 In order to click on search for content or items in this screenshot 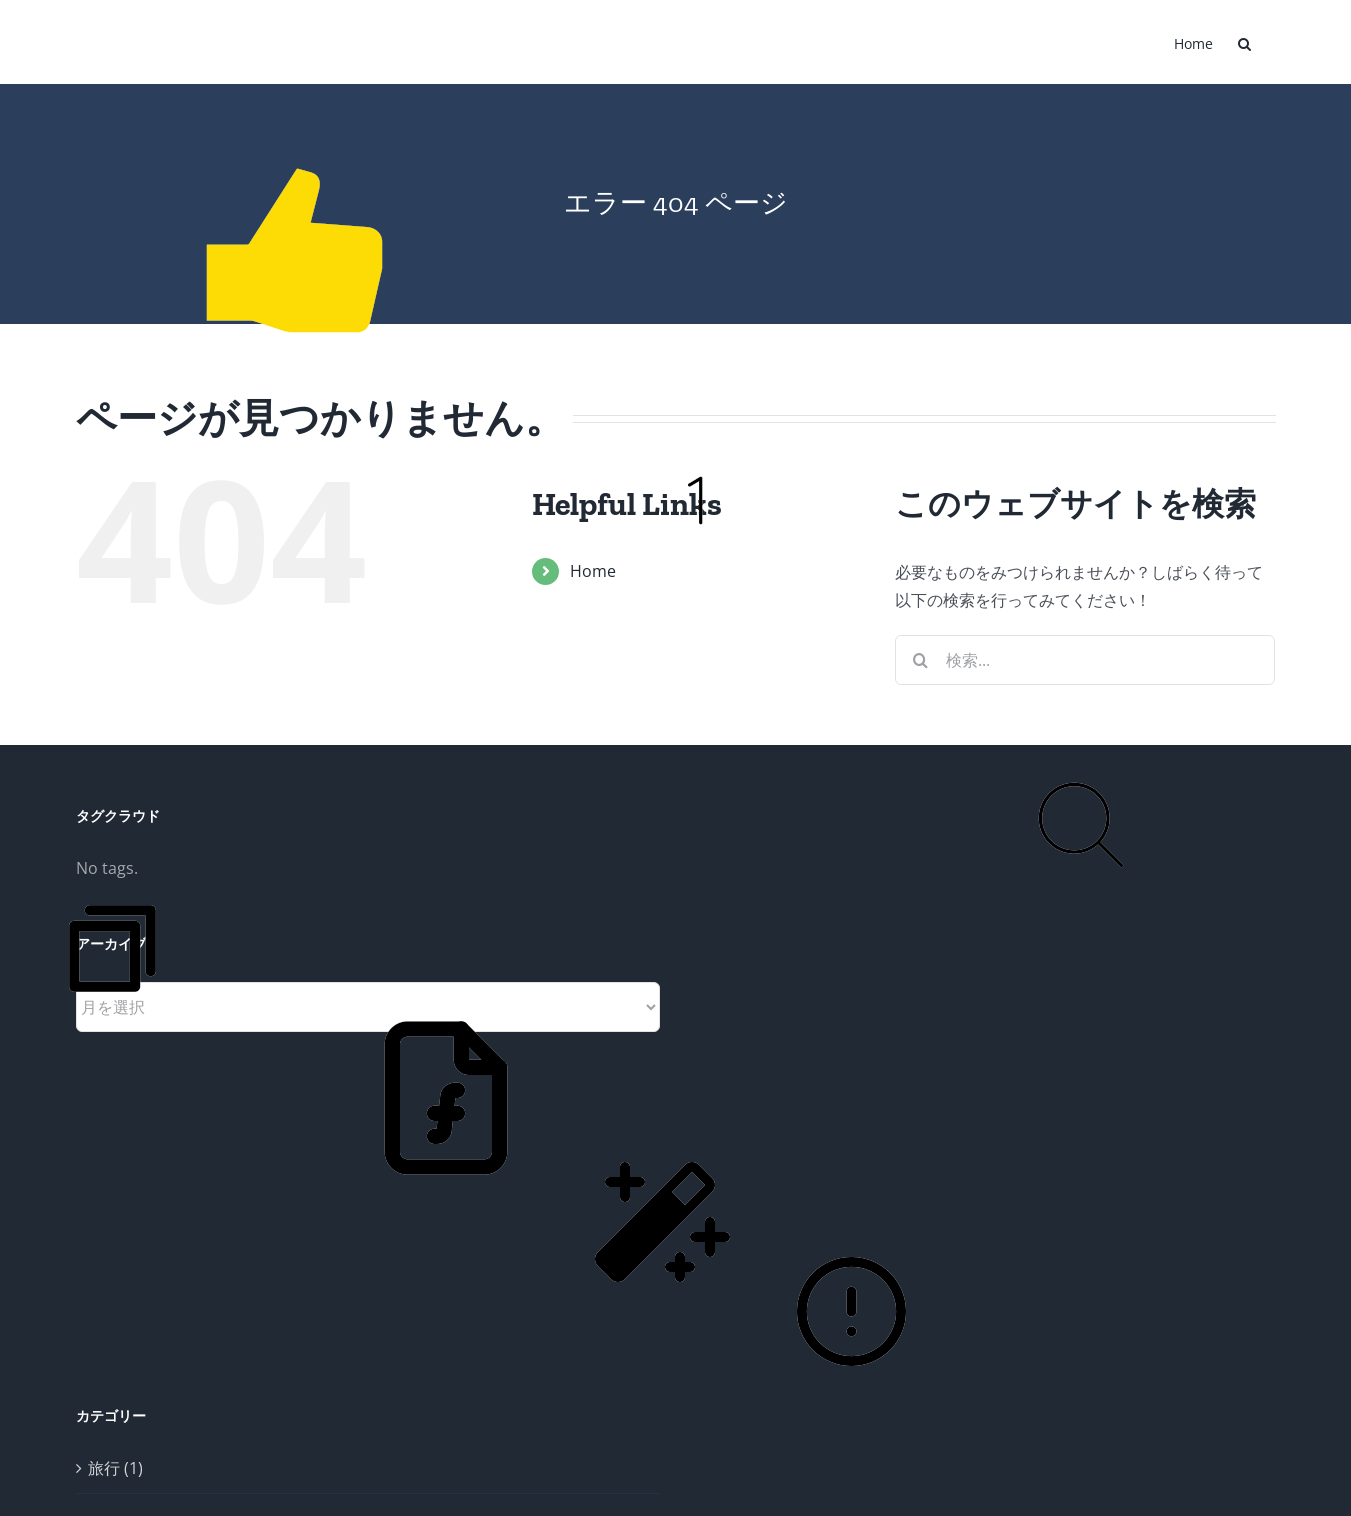, I will do `click(1081, 825)`.